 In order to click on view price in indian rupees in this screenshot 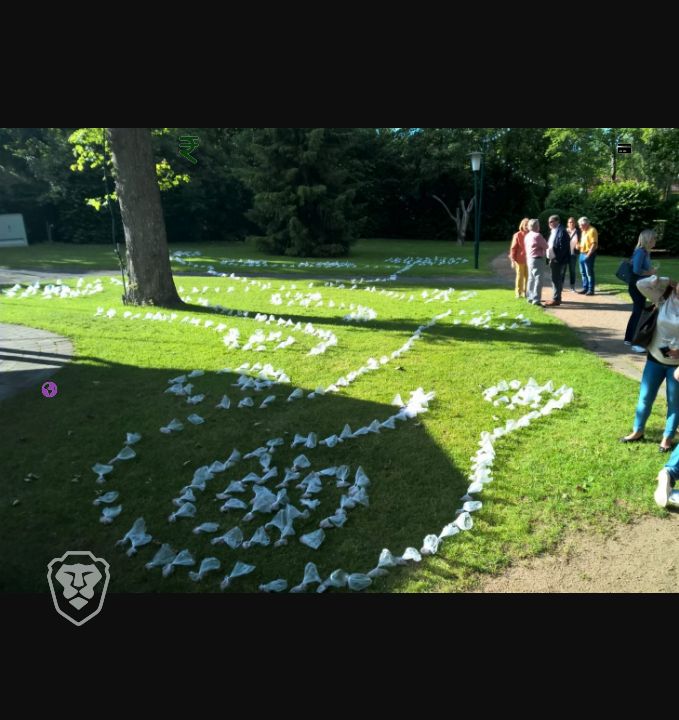, I will do `click(189, 150)`.